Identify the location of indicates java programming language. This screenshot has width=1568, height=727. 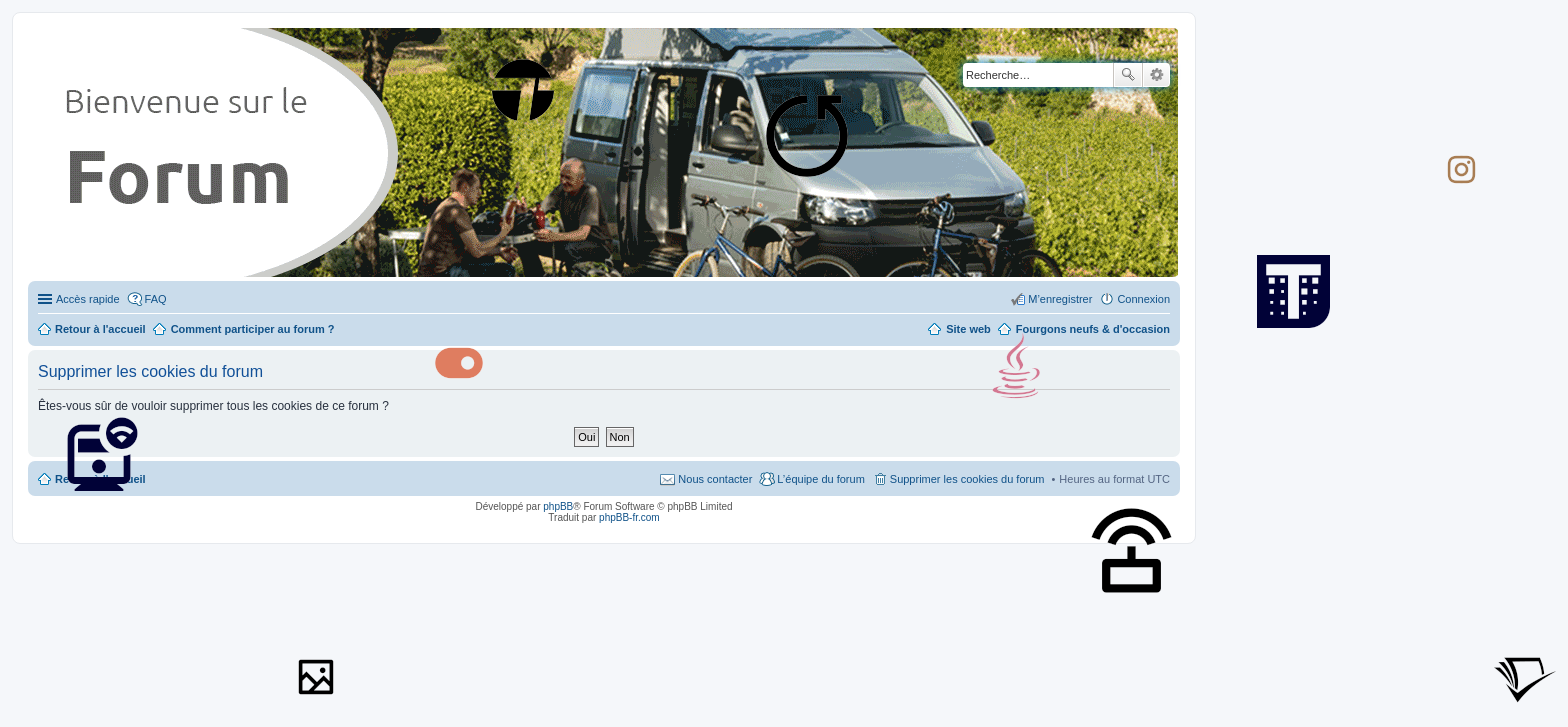
(1017, 368).